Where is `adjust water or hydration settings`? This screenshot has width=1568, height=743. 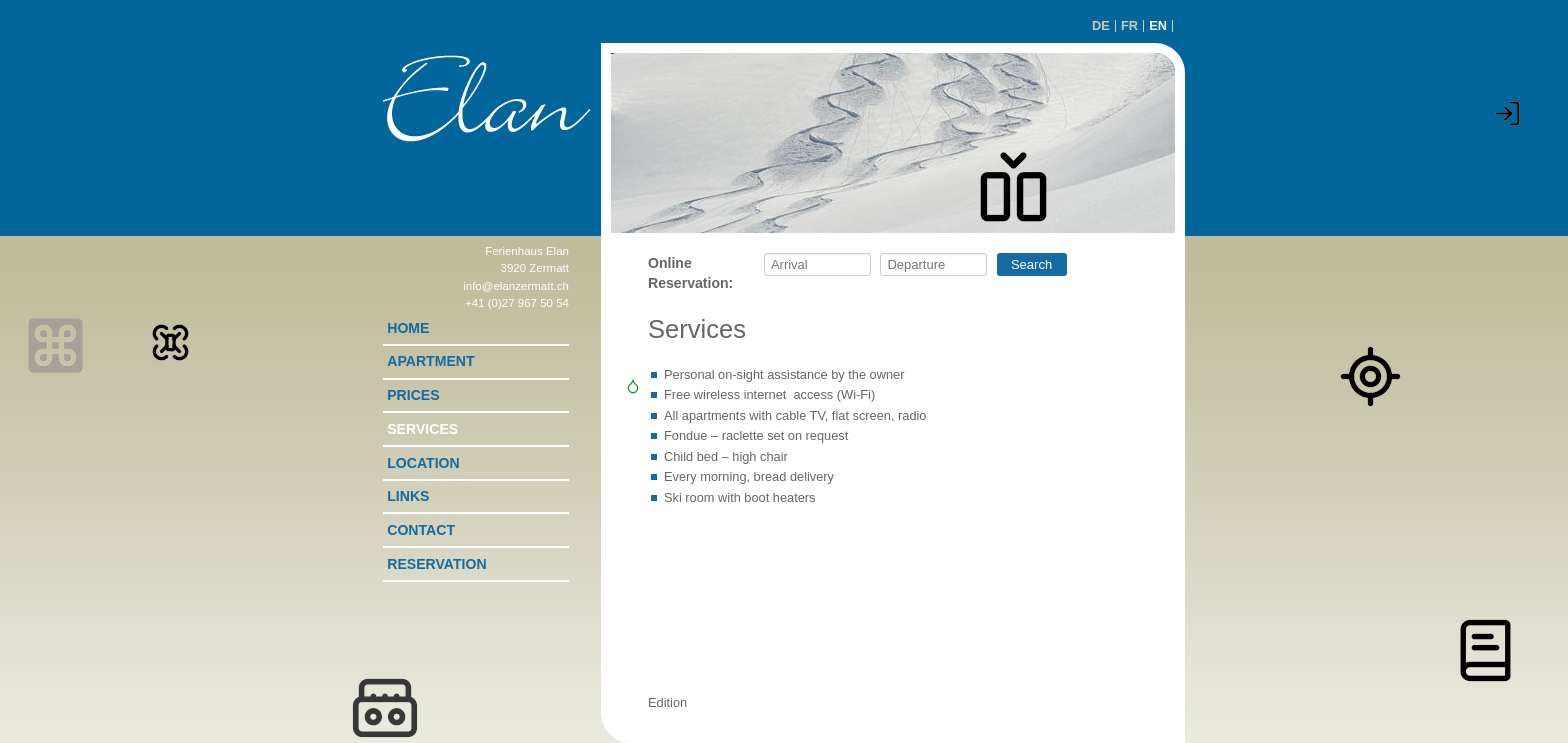
adjust water or hydration settings is located at coordinates (633, 386).